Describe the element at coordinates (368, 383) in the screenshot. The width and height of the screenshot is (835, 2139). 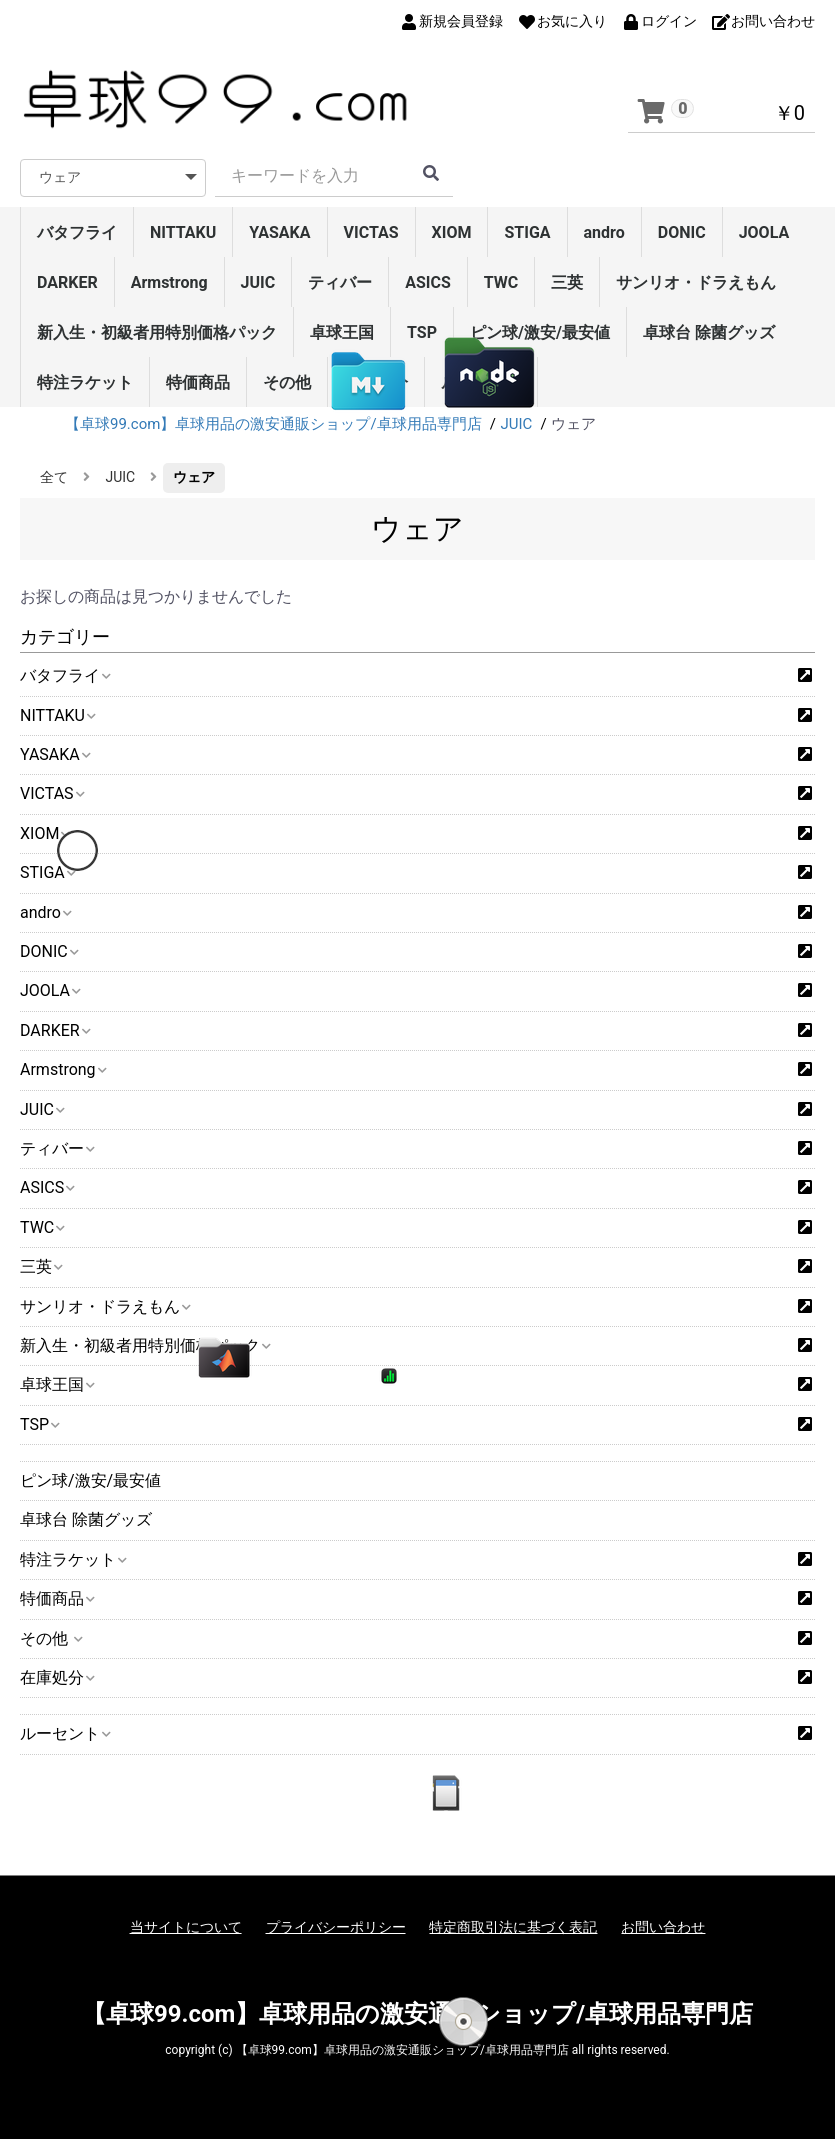
I see `folder containing markdown files` at that location.